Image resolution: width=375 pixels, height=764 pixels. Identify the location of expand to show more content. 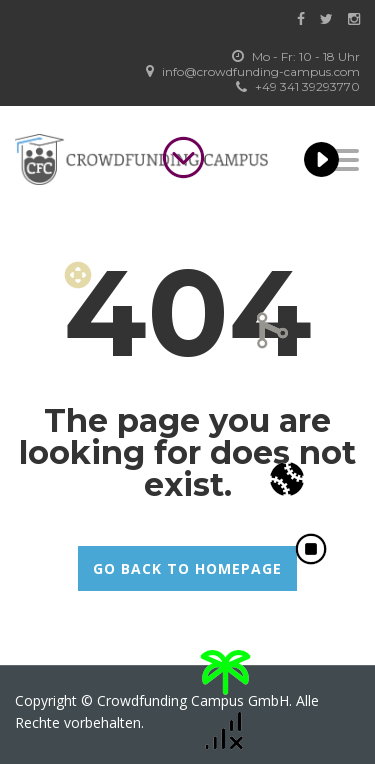
(183, 157).